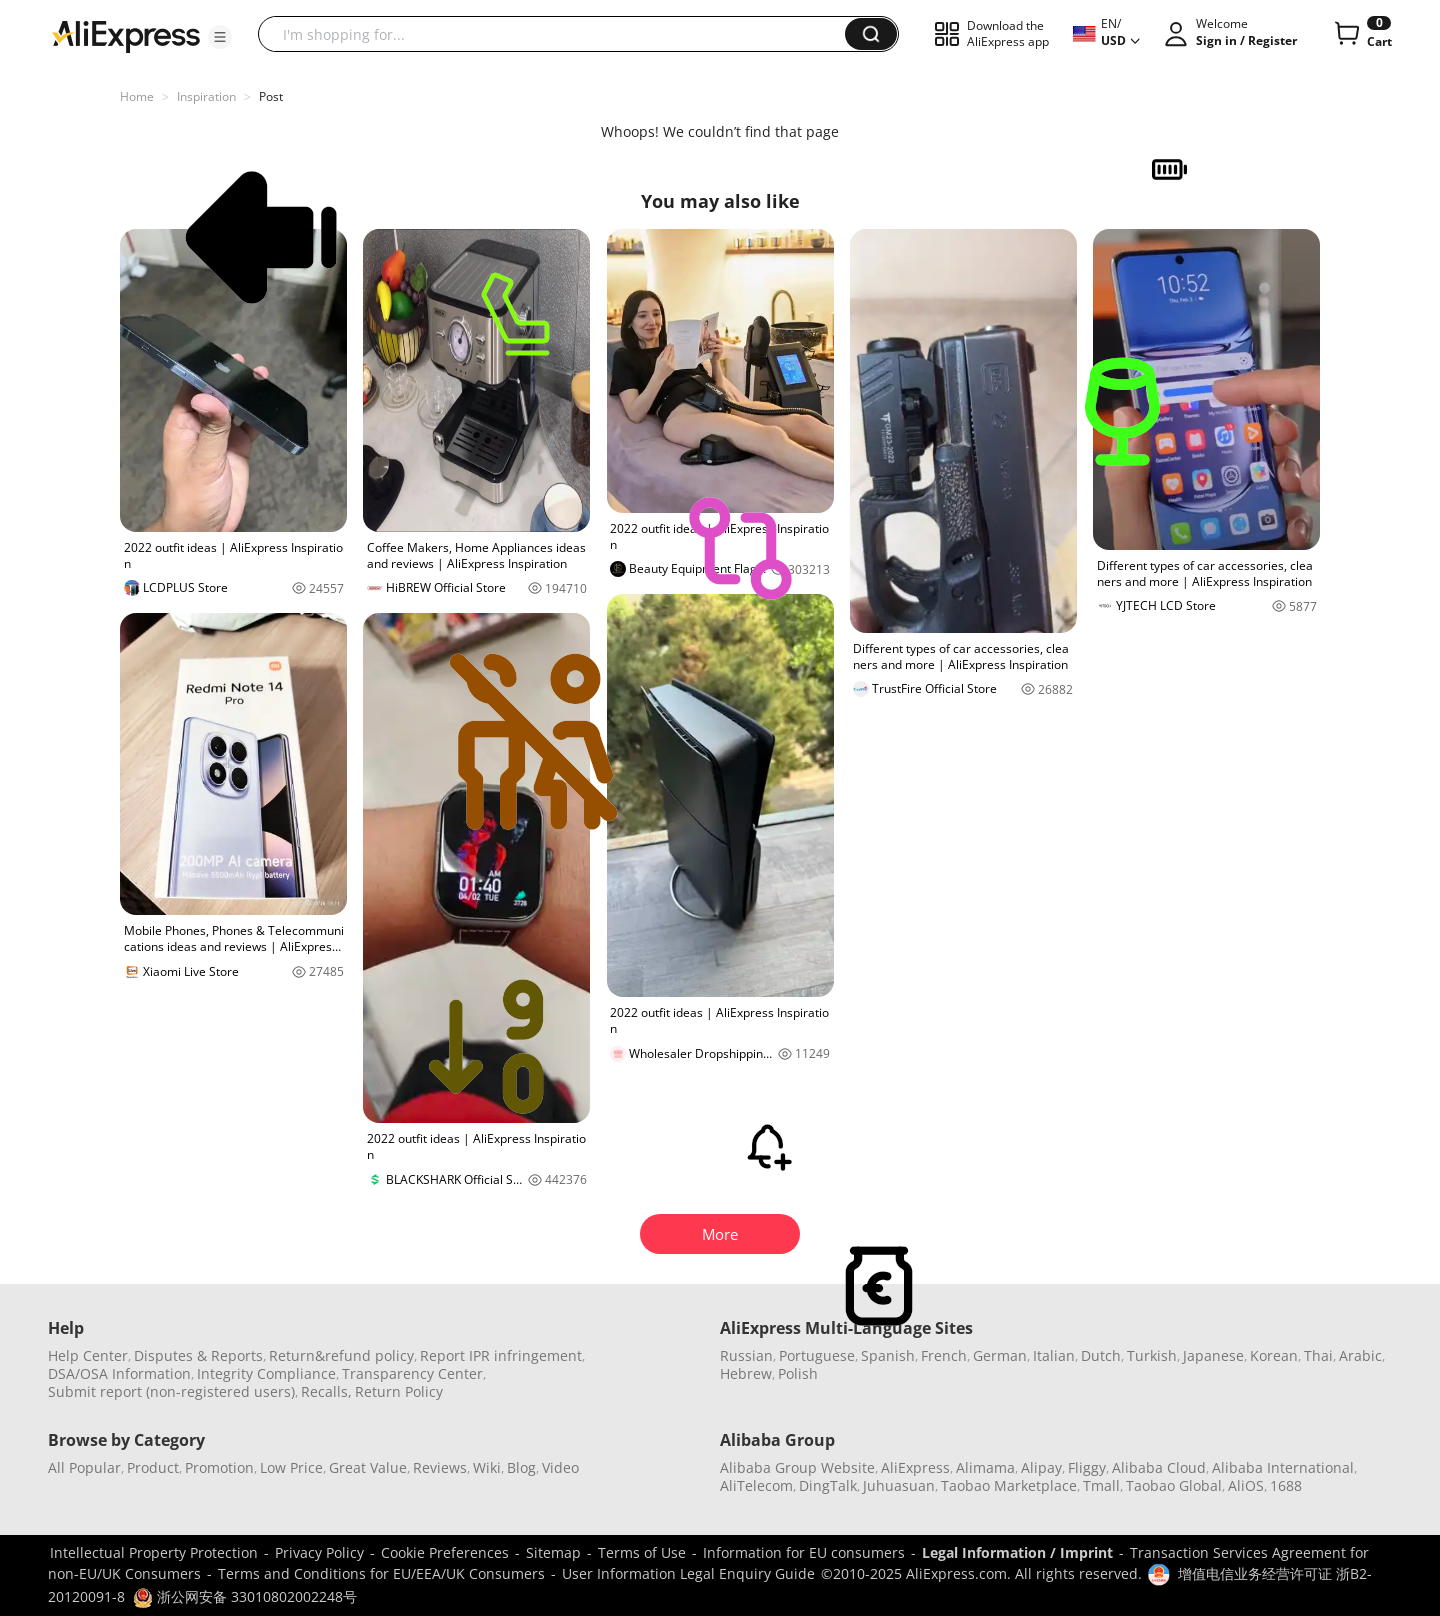 The image size is (1440, 1616). I want to click on sort numbers in descending order, so click(489, 1046).